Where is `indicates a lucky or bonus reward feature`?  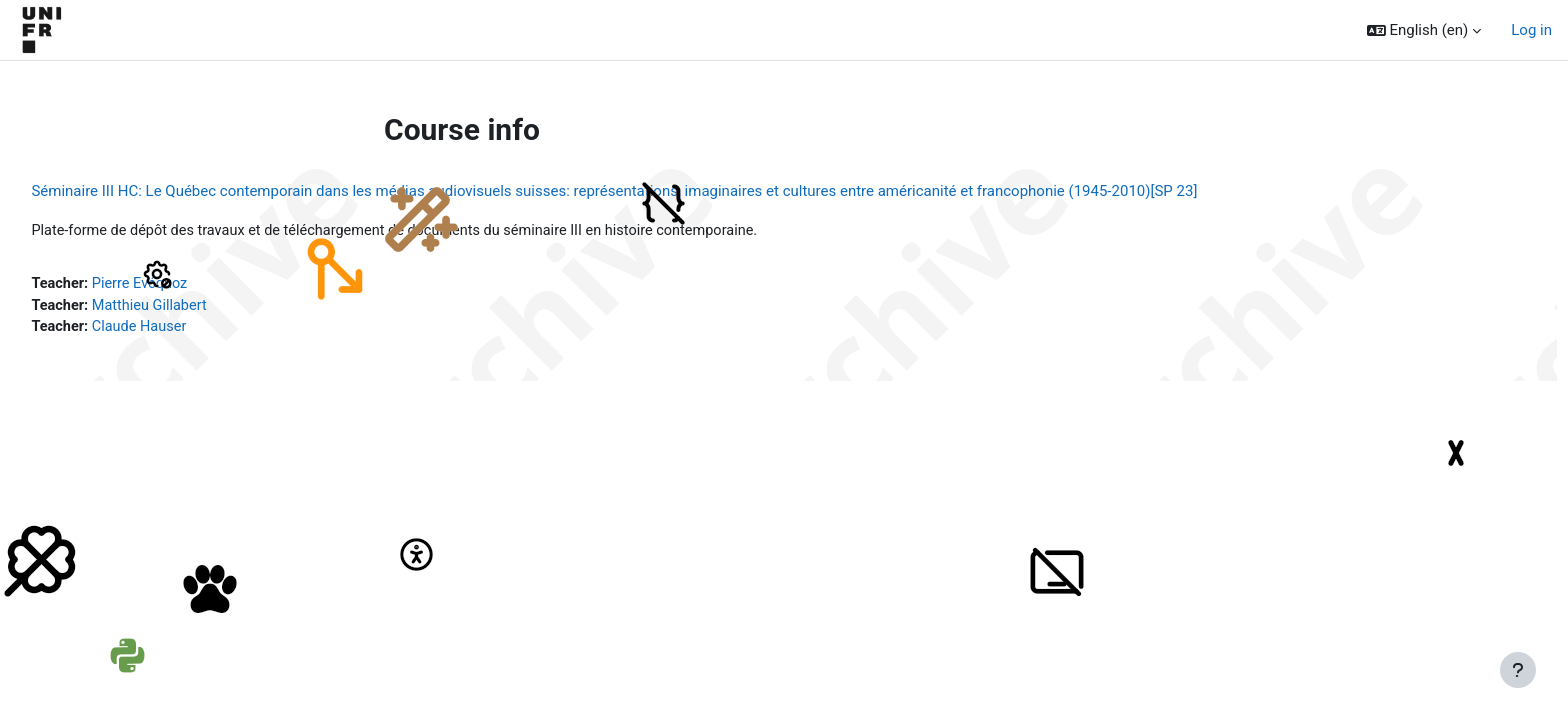
indicates a lucky or bonus reward feature is located at coordinates (41, 559).